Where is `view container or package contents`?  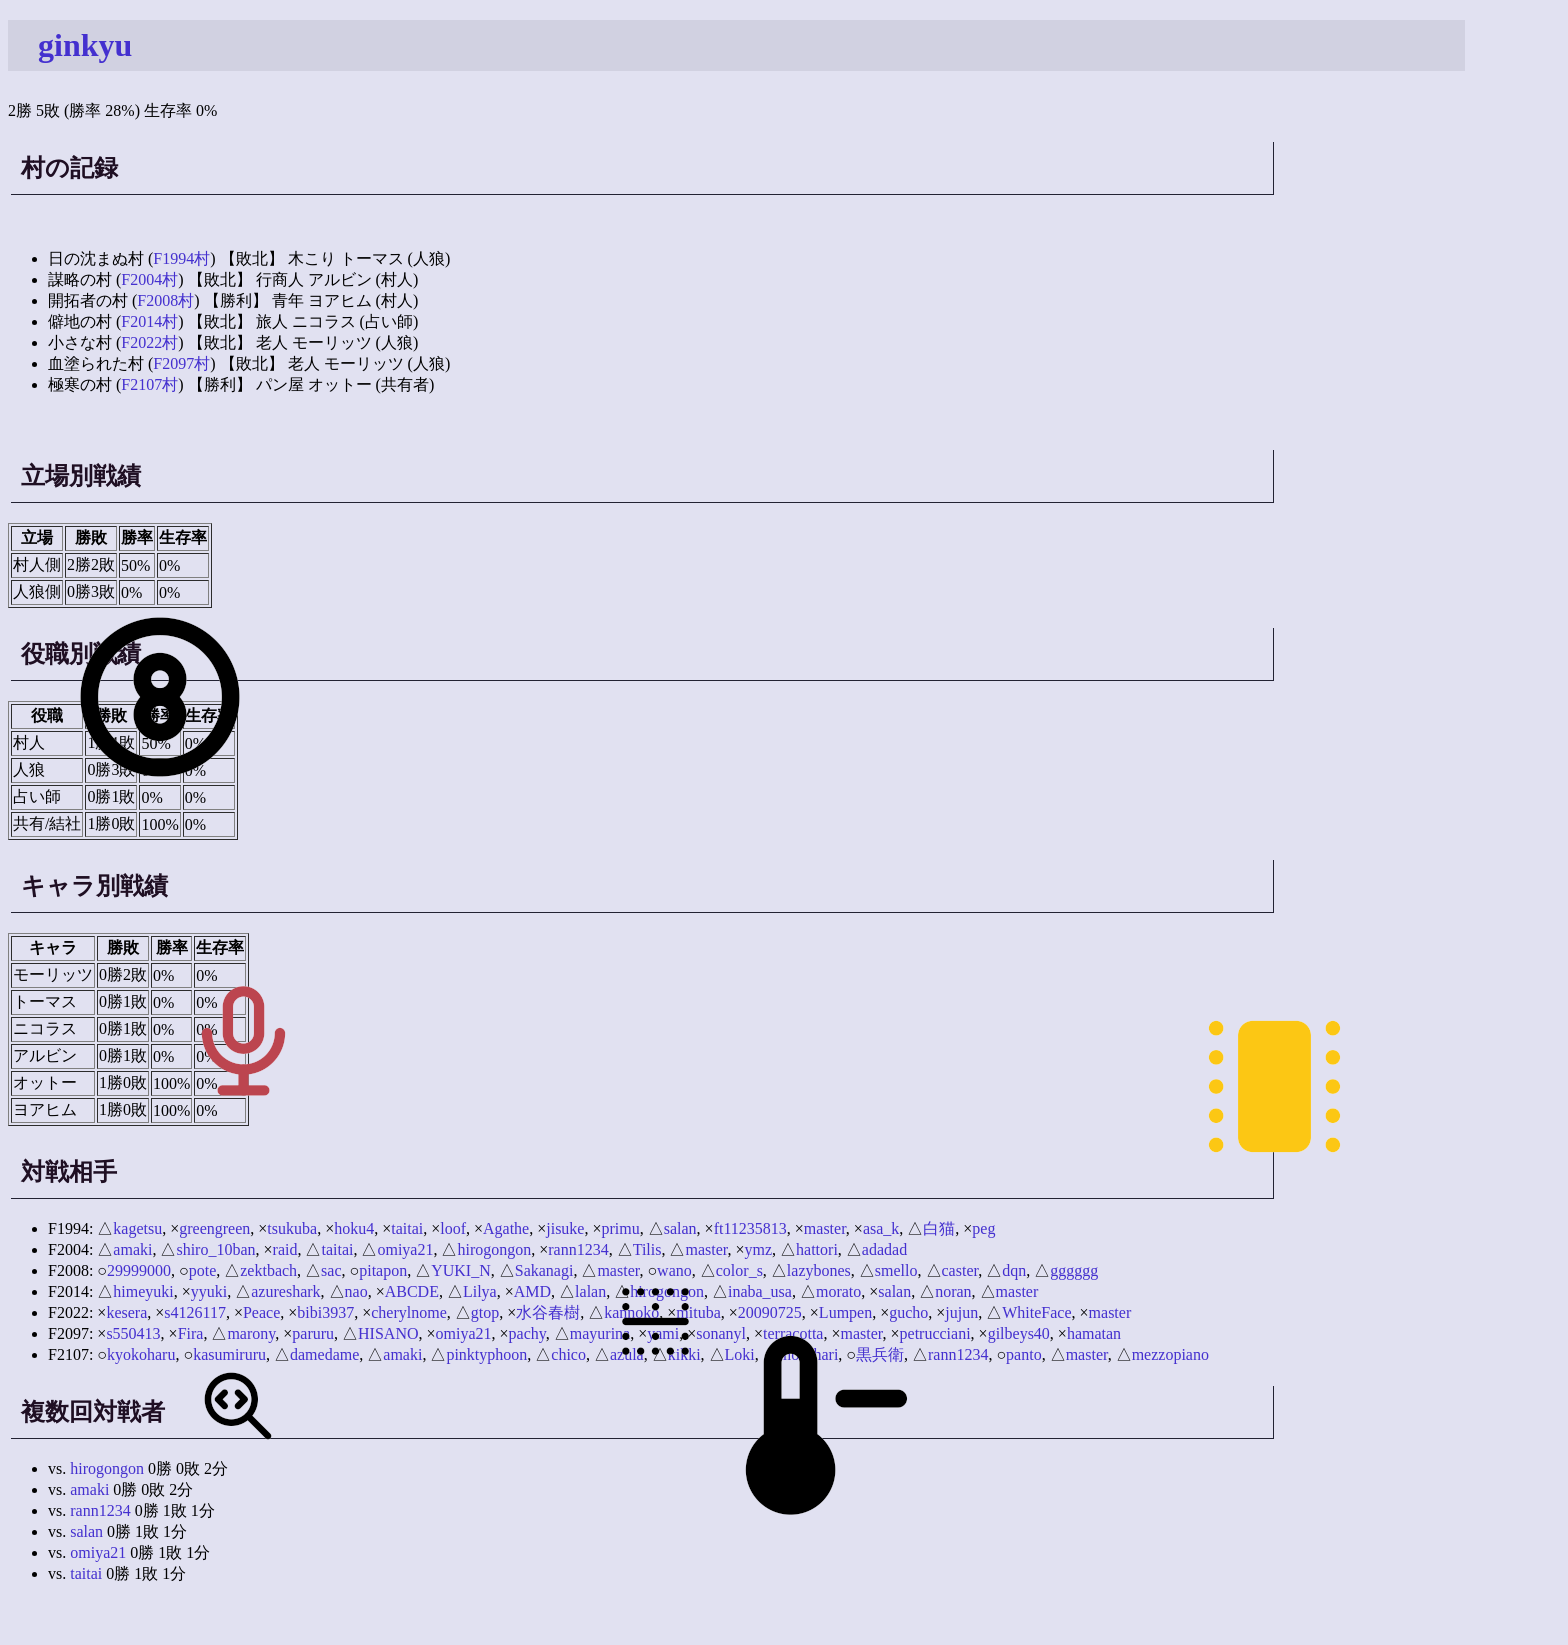
view container or package contents is located at coordinates (1274, 1086).